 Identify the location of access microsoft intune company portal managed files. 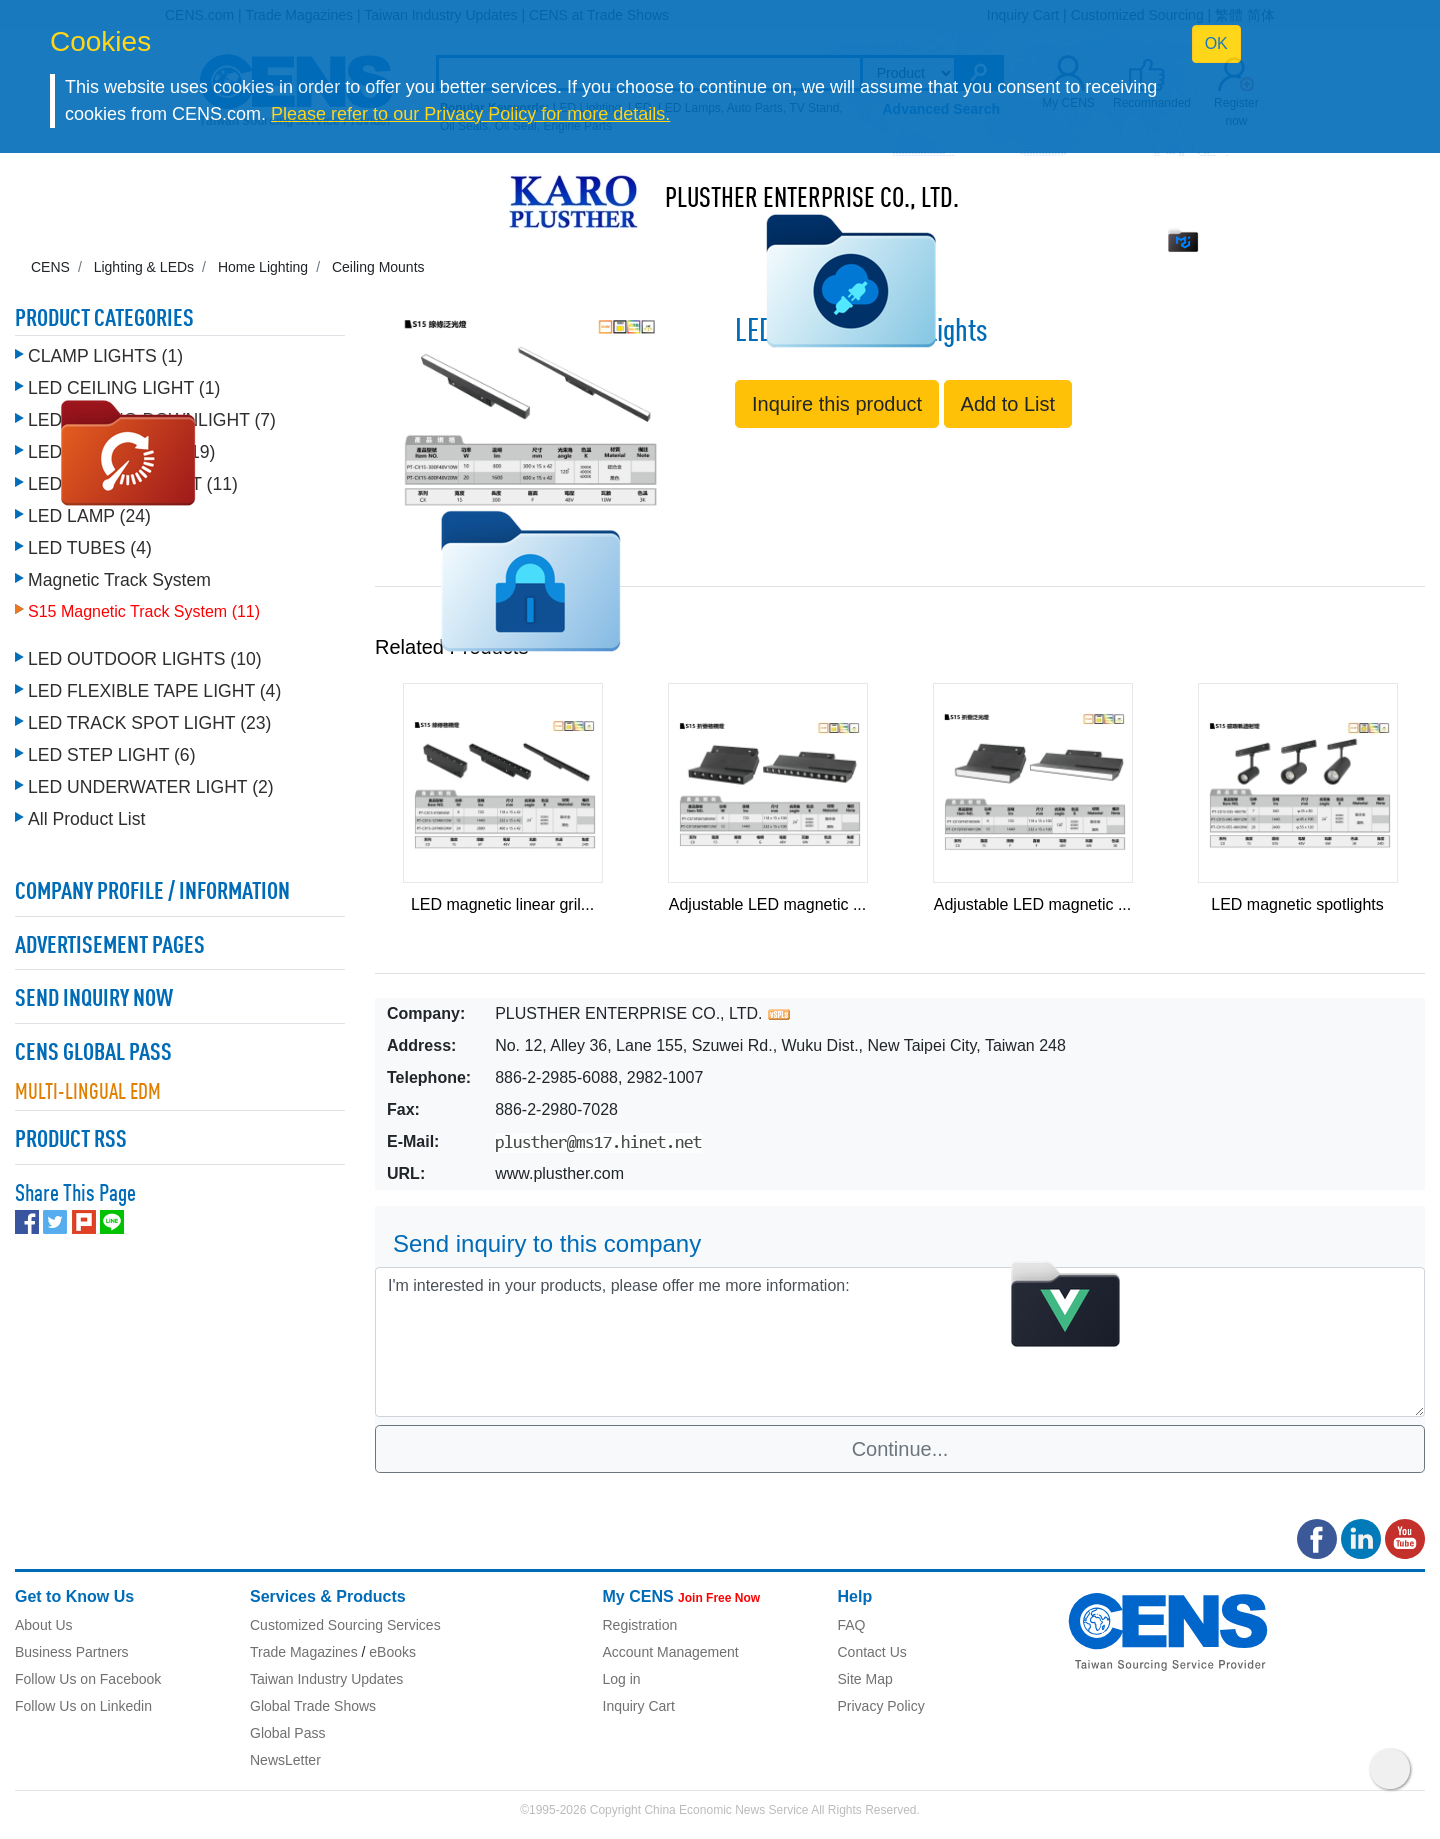
(530, 586).